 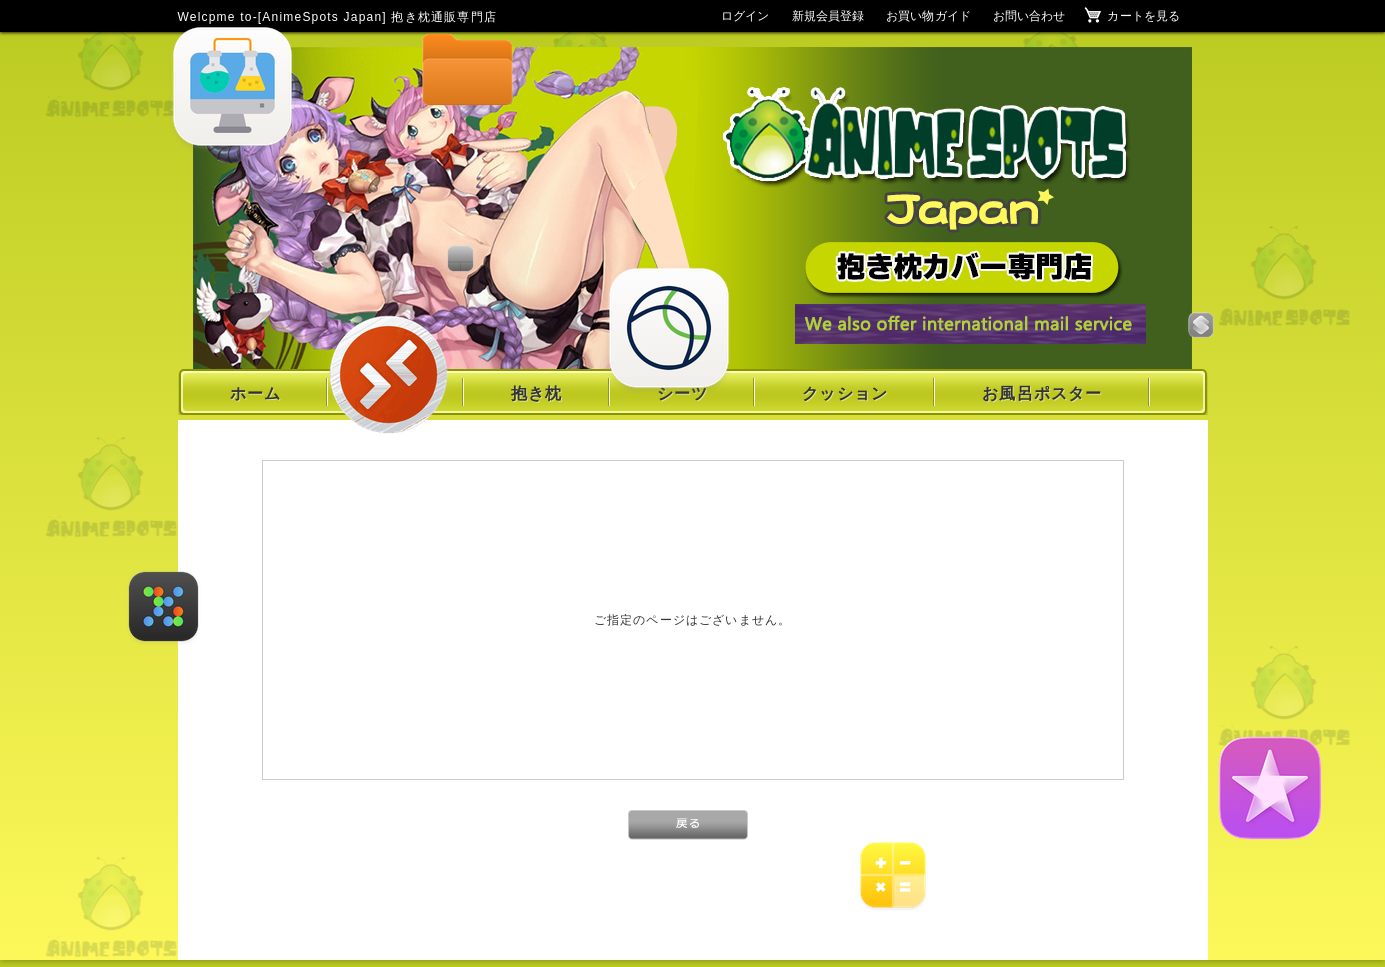 I want to click on open remote desktop connection, so click(x=388, y=374).